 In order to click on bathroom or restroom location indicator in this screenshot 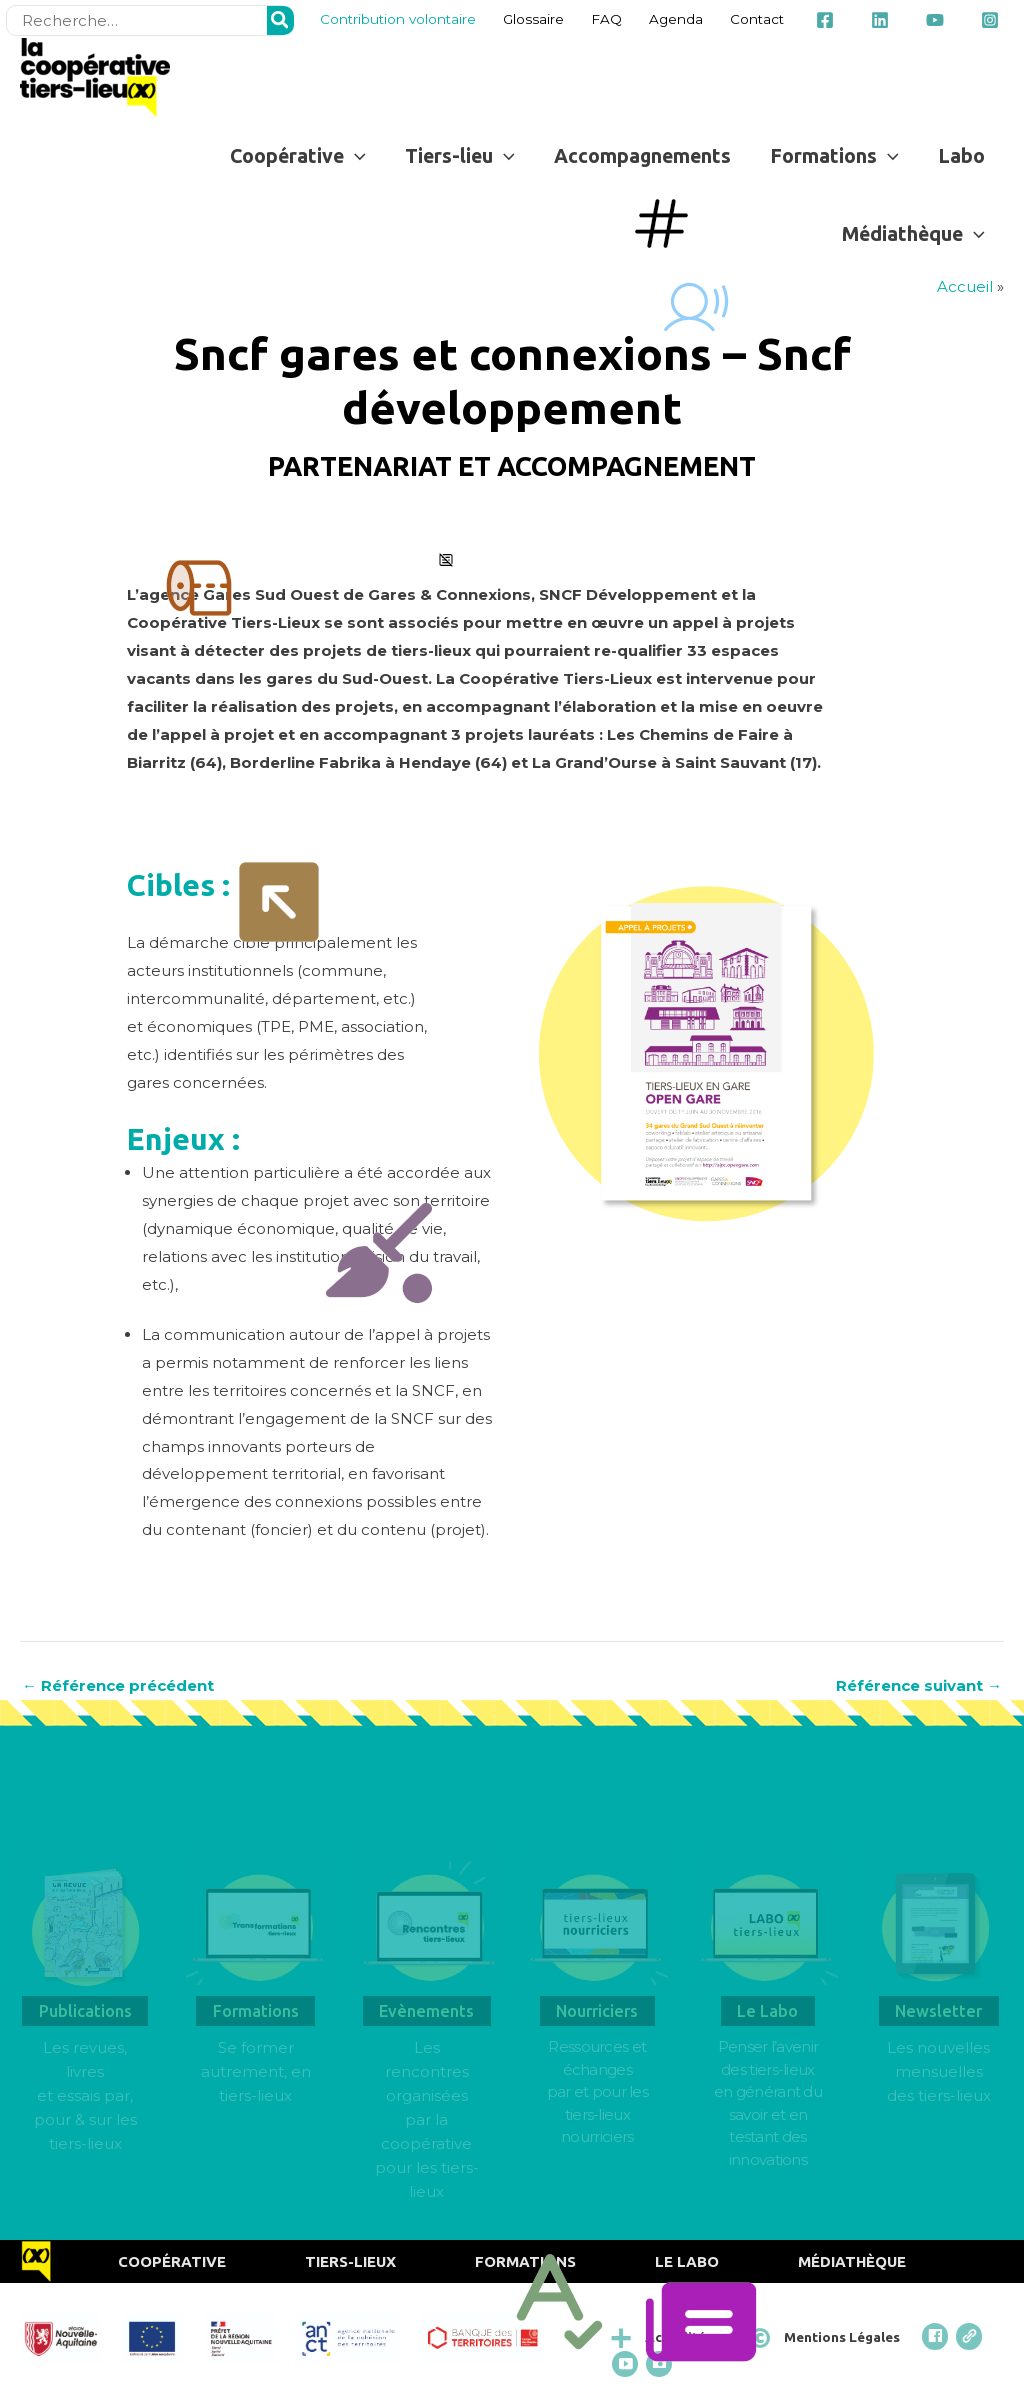, I will do `click(199, 588)`.